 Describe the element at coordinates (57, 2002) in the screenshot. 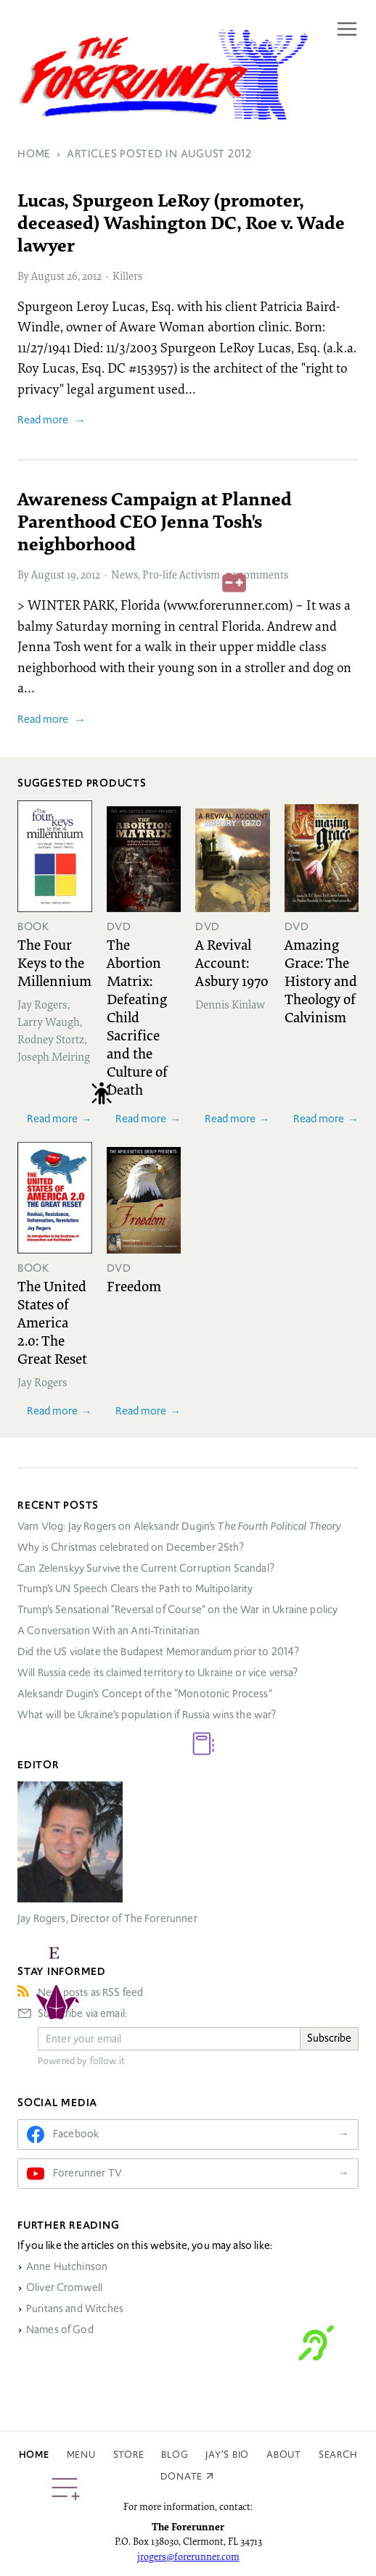

I see `open padlet app` at that location.